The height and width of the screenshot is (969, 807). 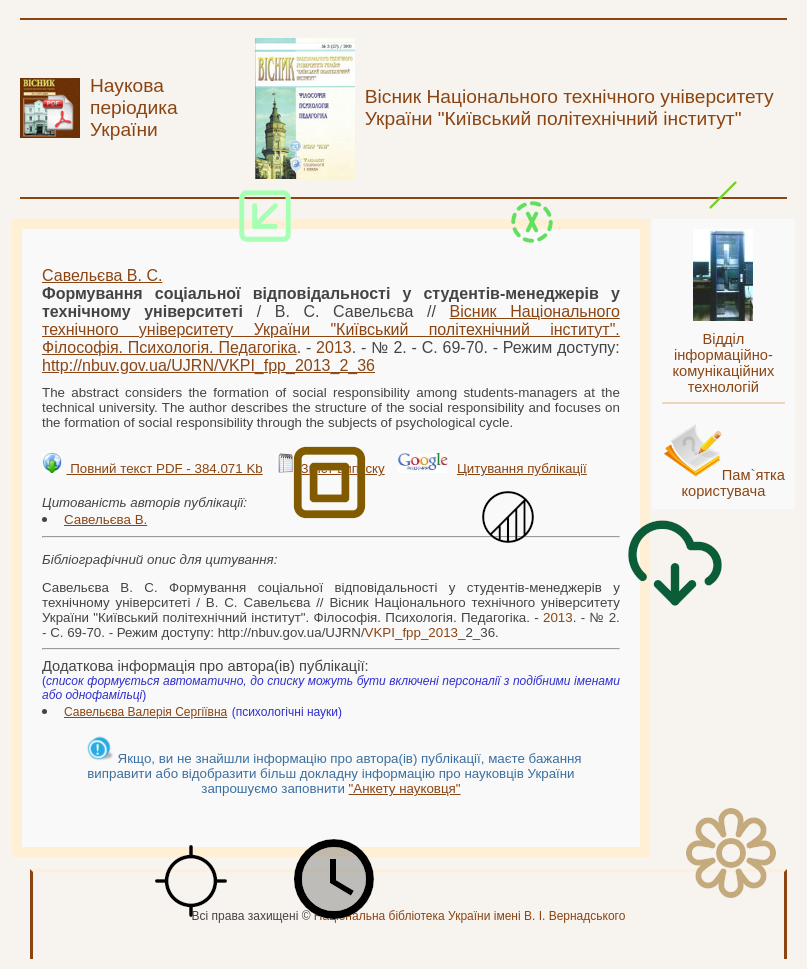 I want to click on view box model or layout properties, so click(x=329, y=482).